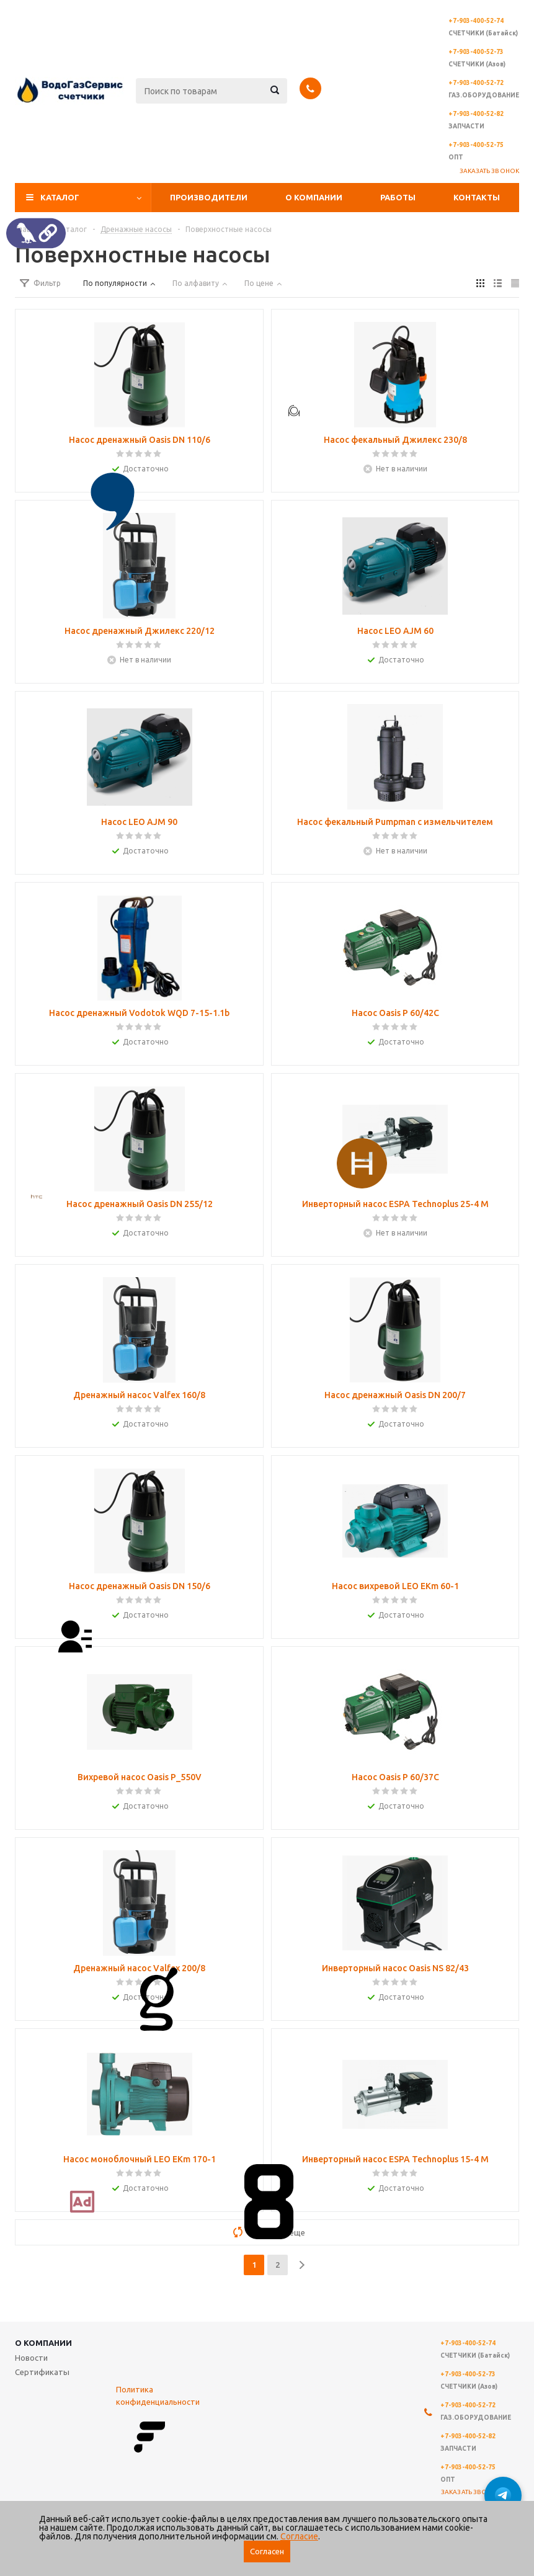  Describe the element at coordinates (269, 2201) in the screenshot. I see `open the Eight Sleep app` at that location.